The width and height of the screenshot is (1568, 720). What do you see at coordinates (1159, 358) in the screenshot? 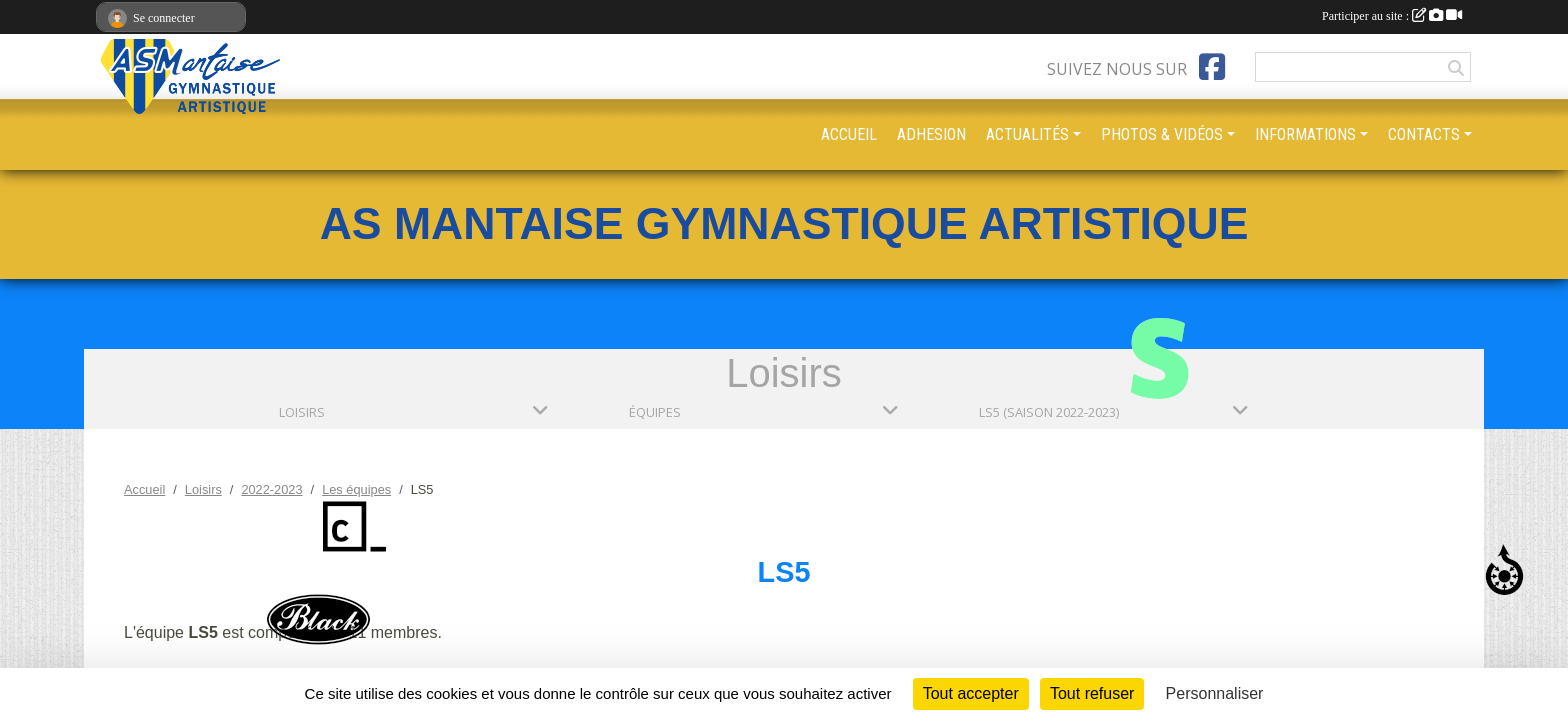
I see `stripe payment integration` at bounding box center [1159, 358].